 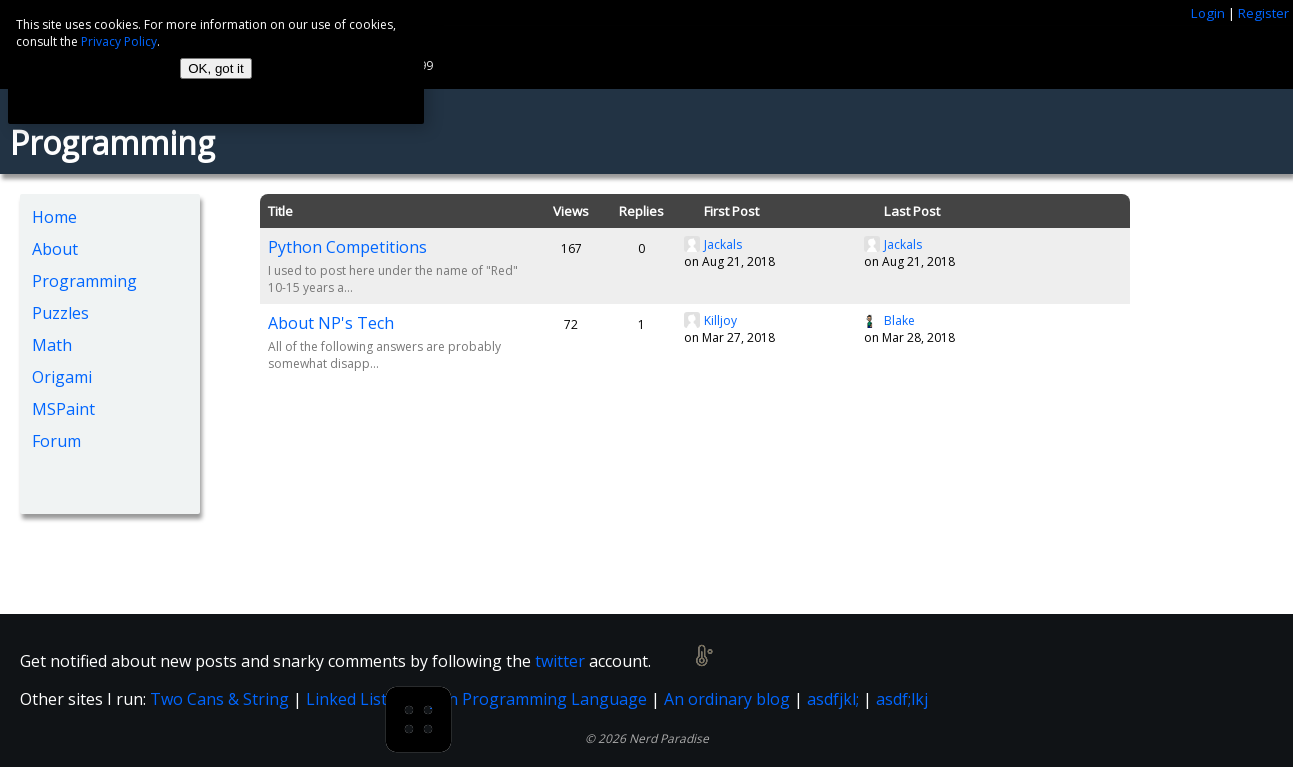 What do you see at coordinates (418, 719) in the screenshot?
I see `roll a random number or generate a random result` at bounding box center [418, 719].